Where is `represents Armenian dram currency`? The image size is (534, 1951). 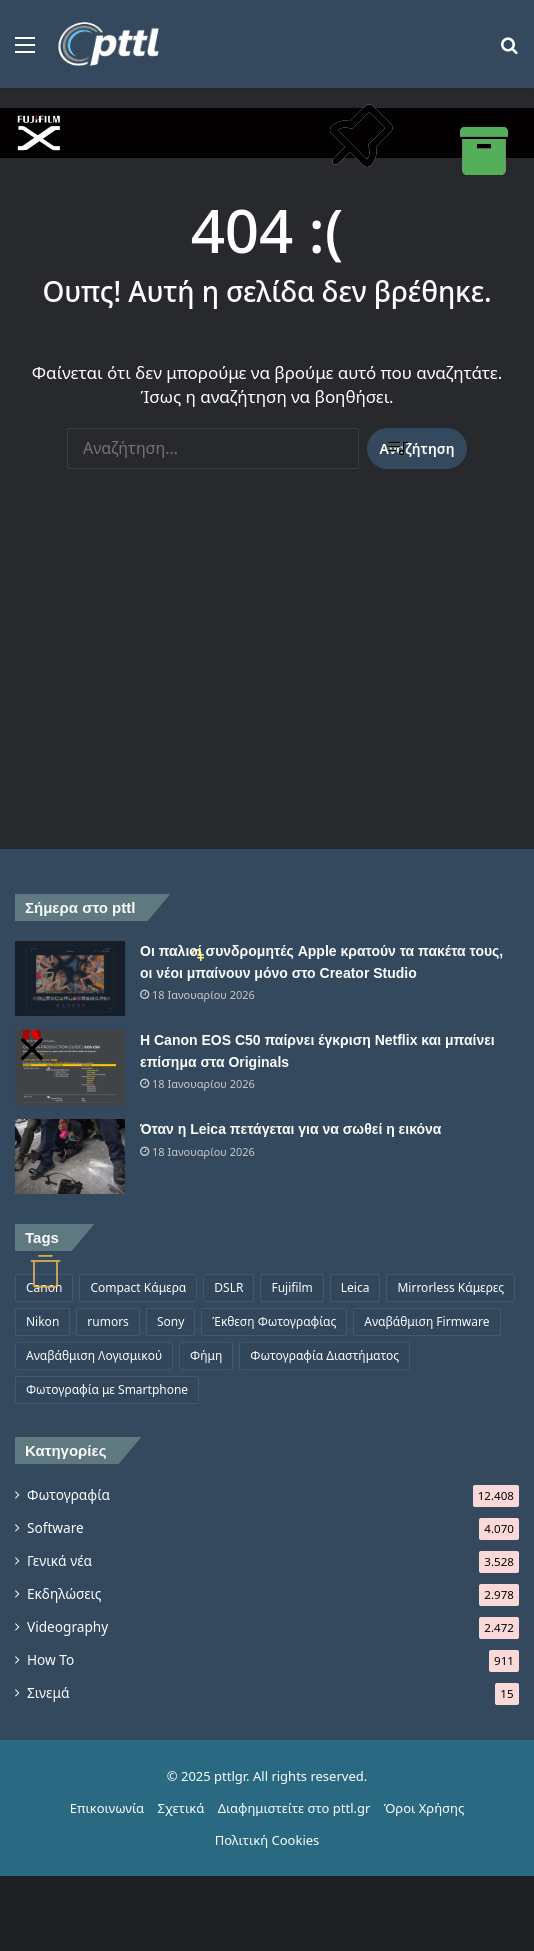 represents Armenian dram currency is located at coordinates (198, 955).